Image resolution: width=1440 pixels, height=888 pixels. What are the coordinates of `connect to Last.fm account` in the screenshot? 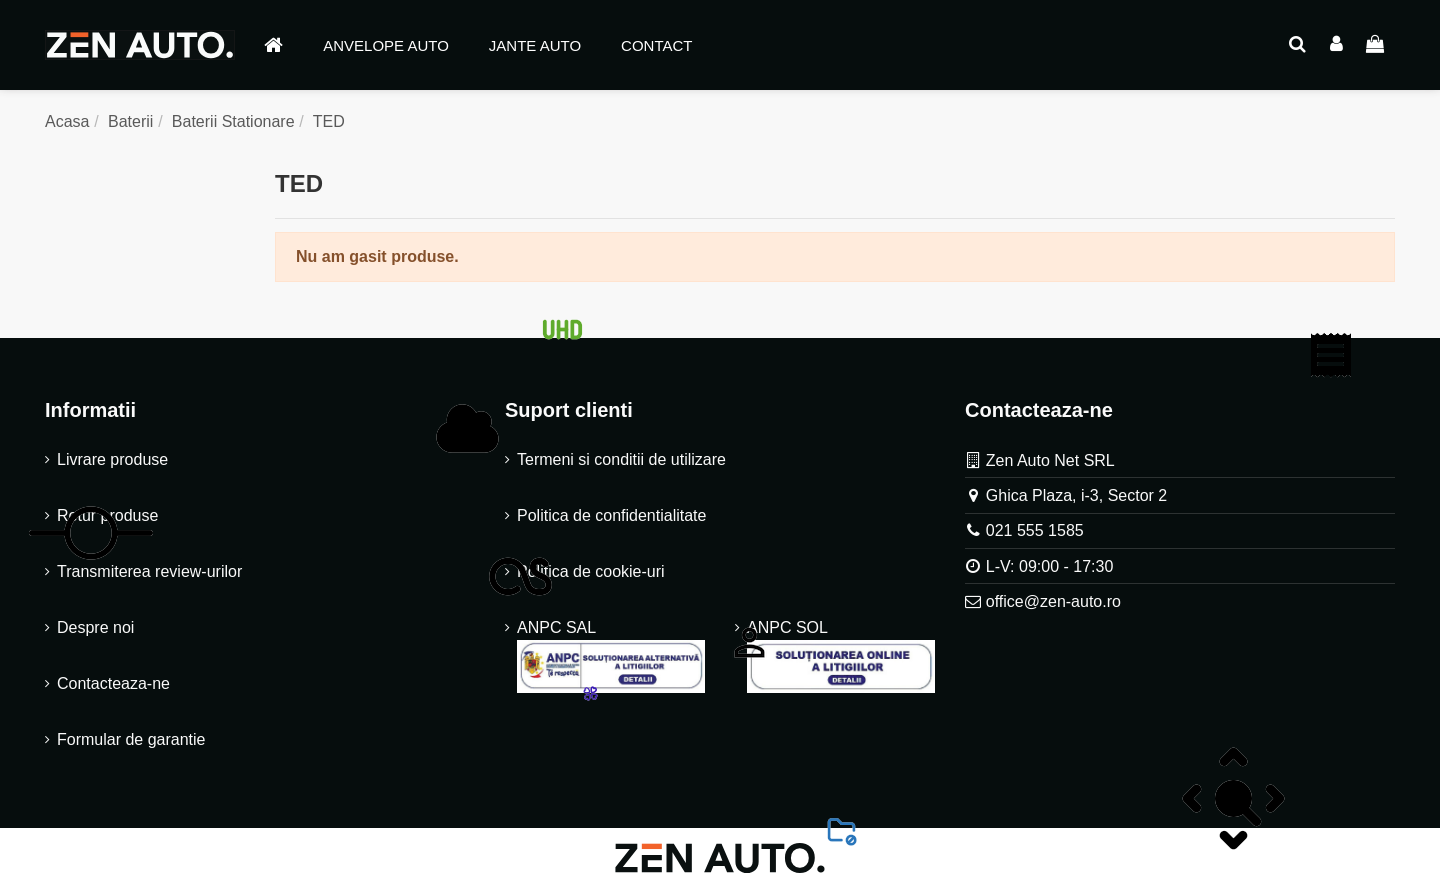 It's located at (520, 576).